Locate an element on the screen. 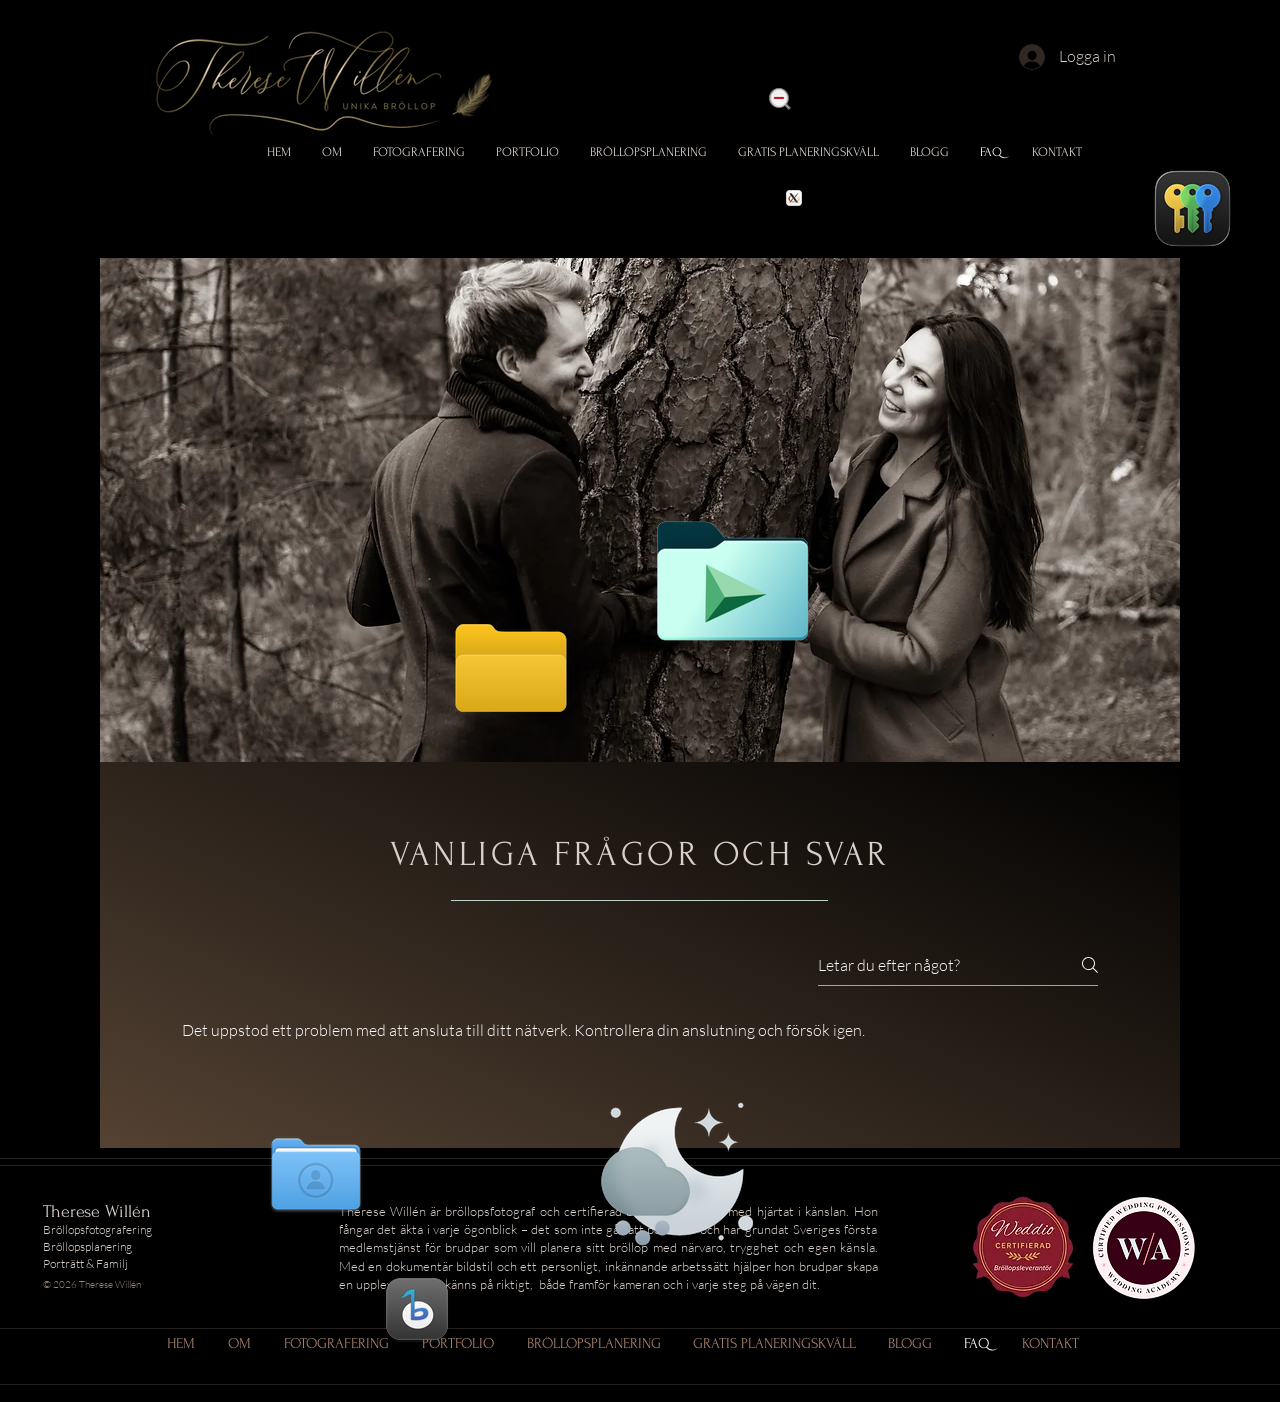 The image size is (1280, 1402). open internet download manager folder is located at coordinates (732, 585).